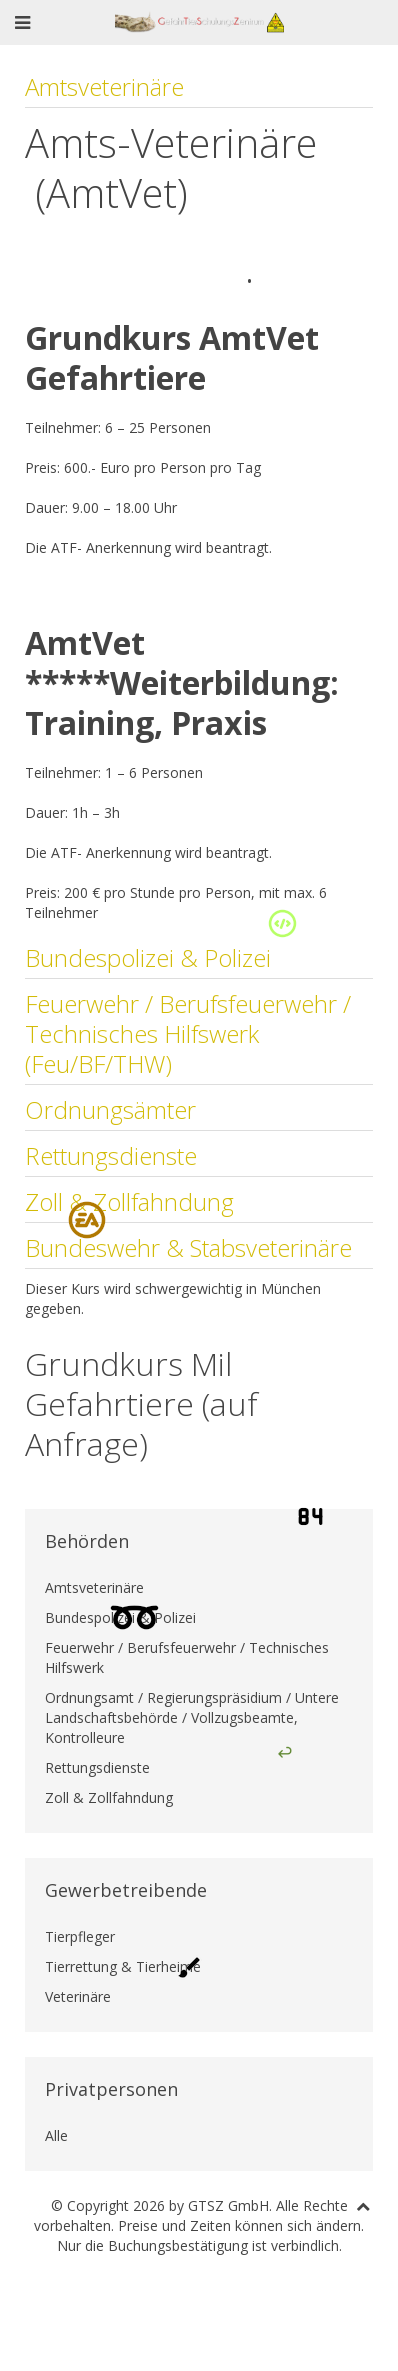  I want to click on go back to the previous screen, so click(284, 1751).